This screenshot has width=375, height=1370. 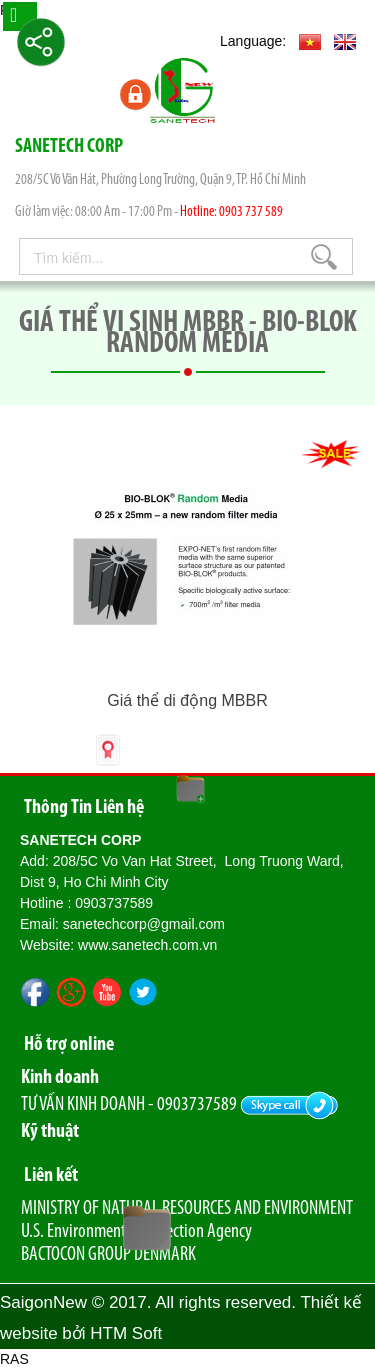 I want to click on create a new folder, so click(x=190, y=788).